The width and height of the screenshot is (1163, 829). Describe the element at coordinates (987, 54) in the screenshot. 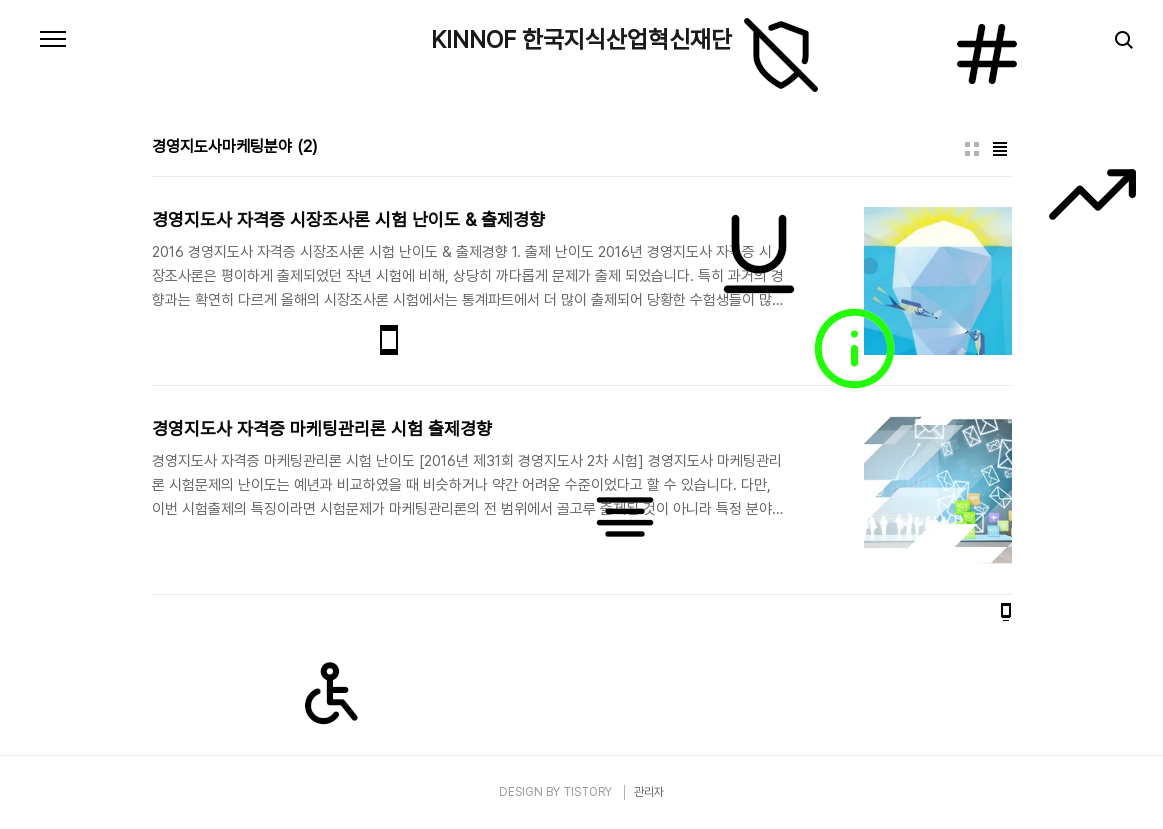

I see `view or browse hashtags` at that location.